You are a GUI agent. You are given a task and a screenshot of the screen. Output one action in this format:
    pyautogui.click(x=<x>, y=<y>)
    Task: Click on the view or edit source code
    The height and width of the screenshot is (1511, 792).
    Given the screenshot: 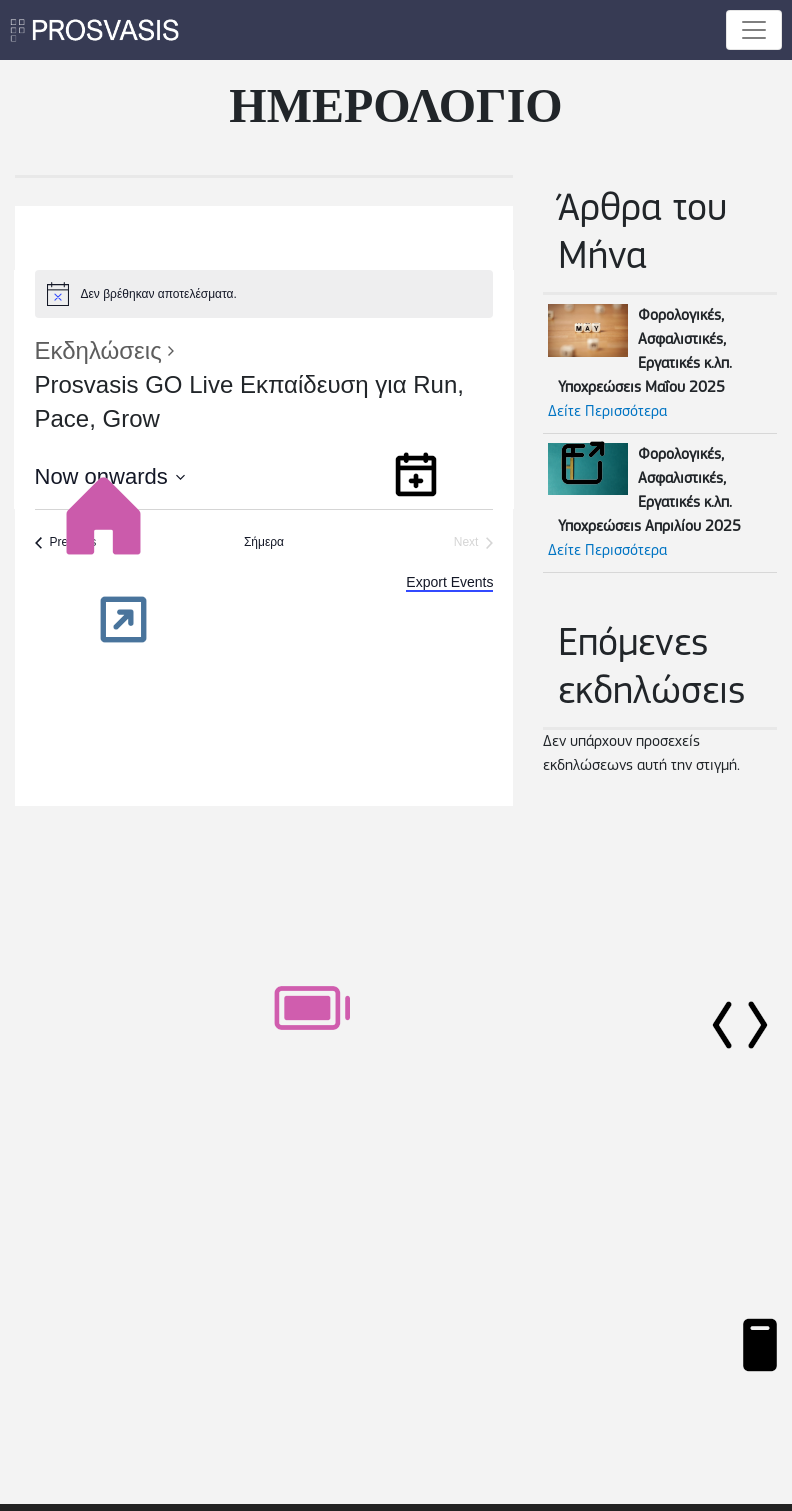 What is the action you would take?
    pyautogui.click(x=740, y=1025)
    